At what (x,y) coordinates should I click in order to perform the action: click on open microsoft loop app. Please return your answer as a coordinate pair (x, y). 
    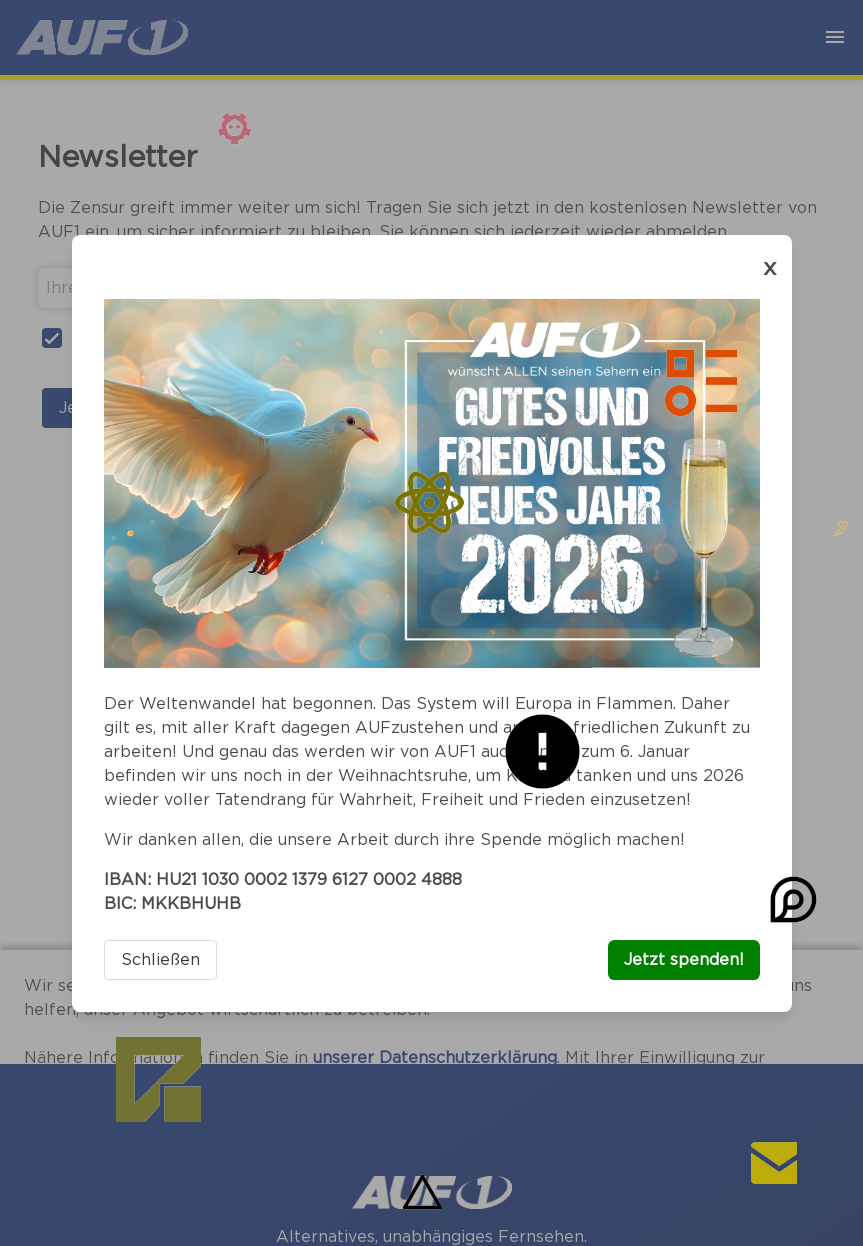
    Looking at the image, I should click on (793, 899).